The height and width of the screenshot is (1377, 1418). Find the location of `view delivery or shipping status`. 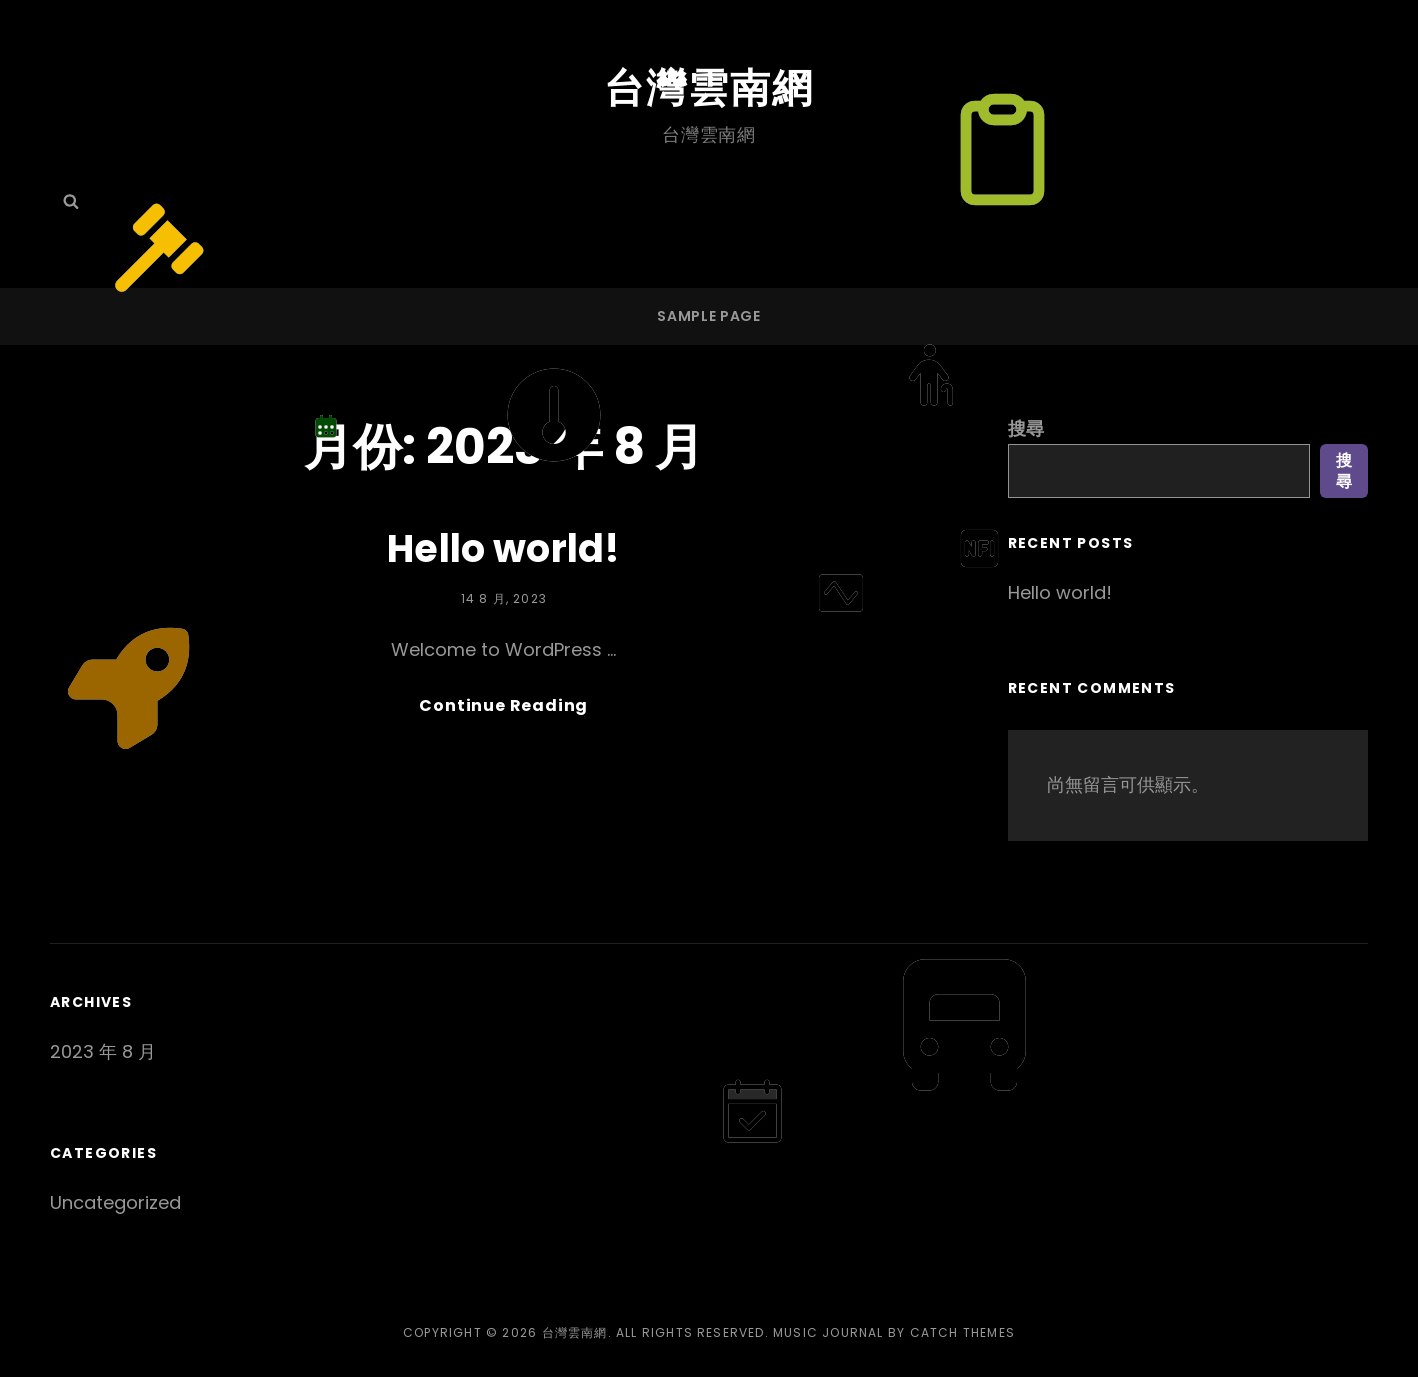

view delivery or shipping status is located at coordinates (964, 1020).